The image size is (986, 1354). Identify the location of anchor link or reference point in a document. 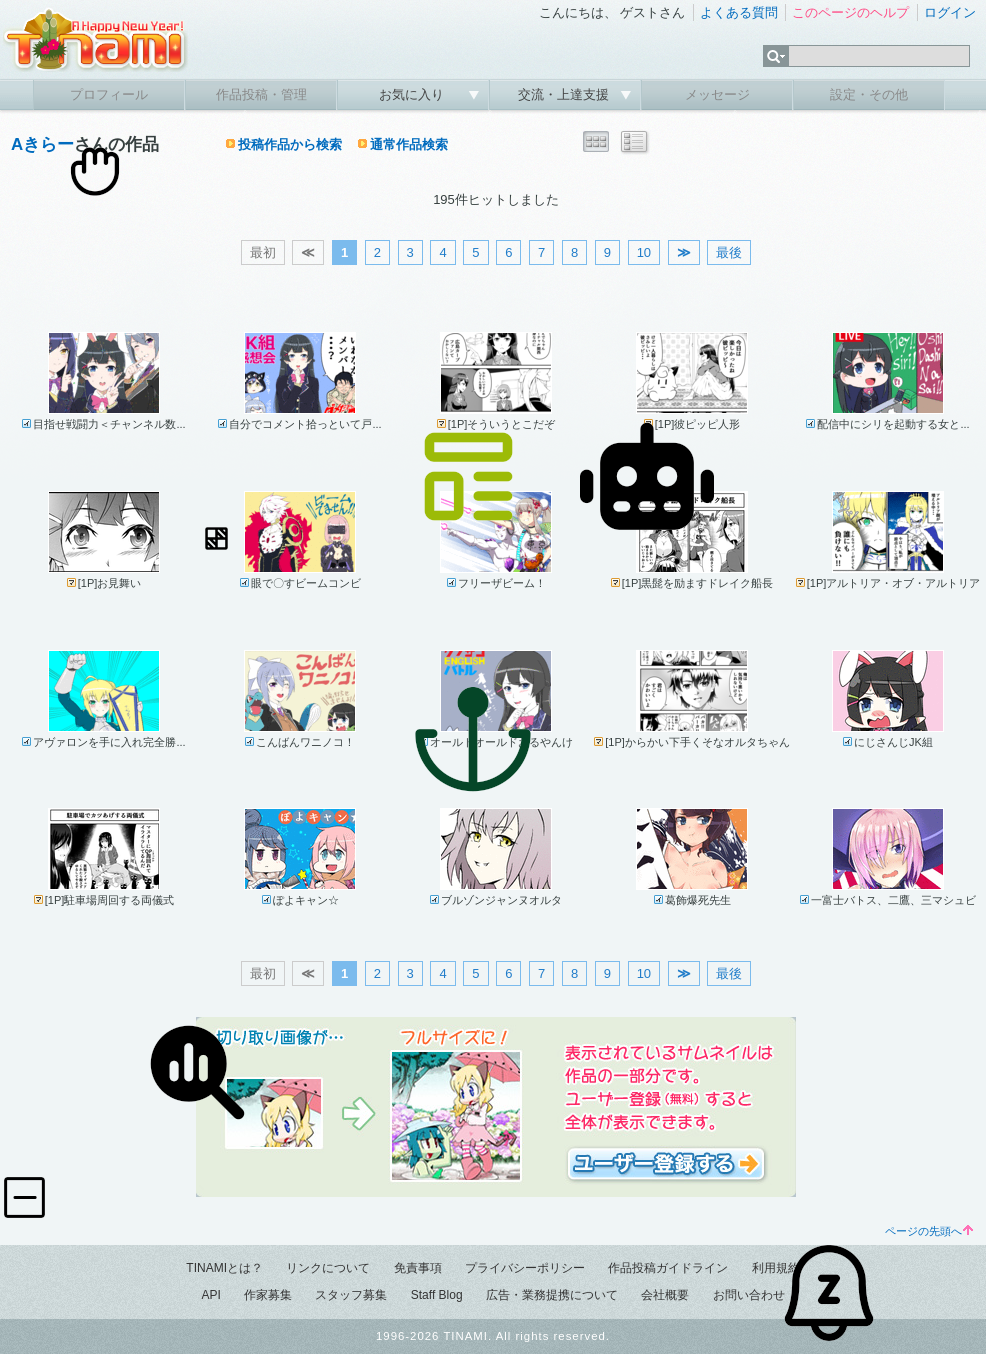
(473, 738).